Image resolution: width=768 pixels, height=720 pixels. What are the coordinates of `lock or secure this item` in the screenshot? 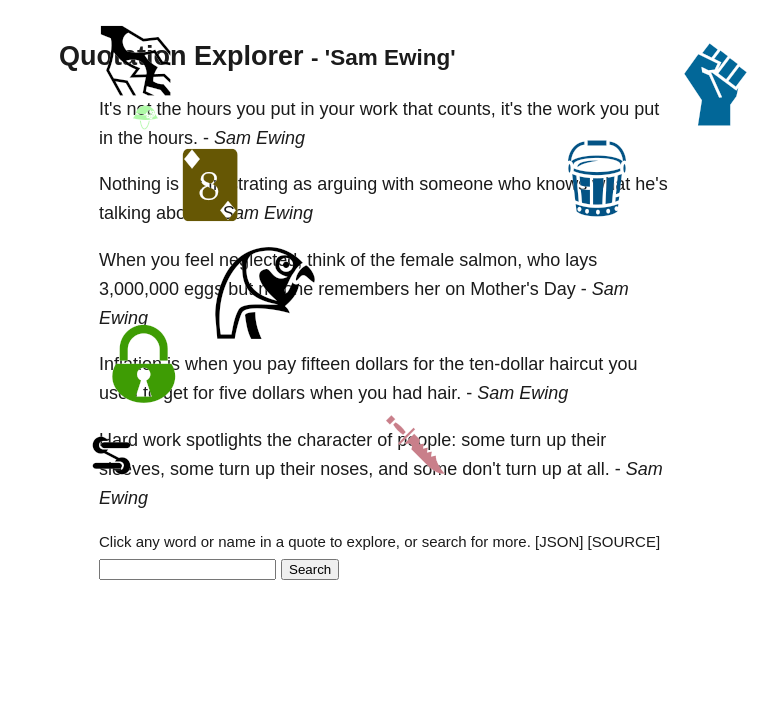 It's located at (144, 364).